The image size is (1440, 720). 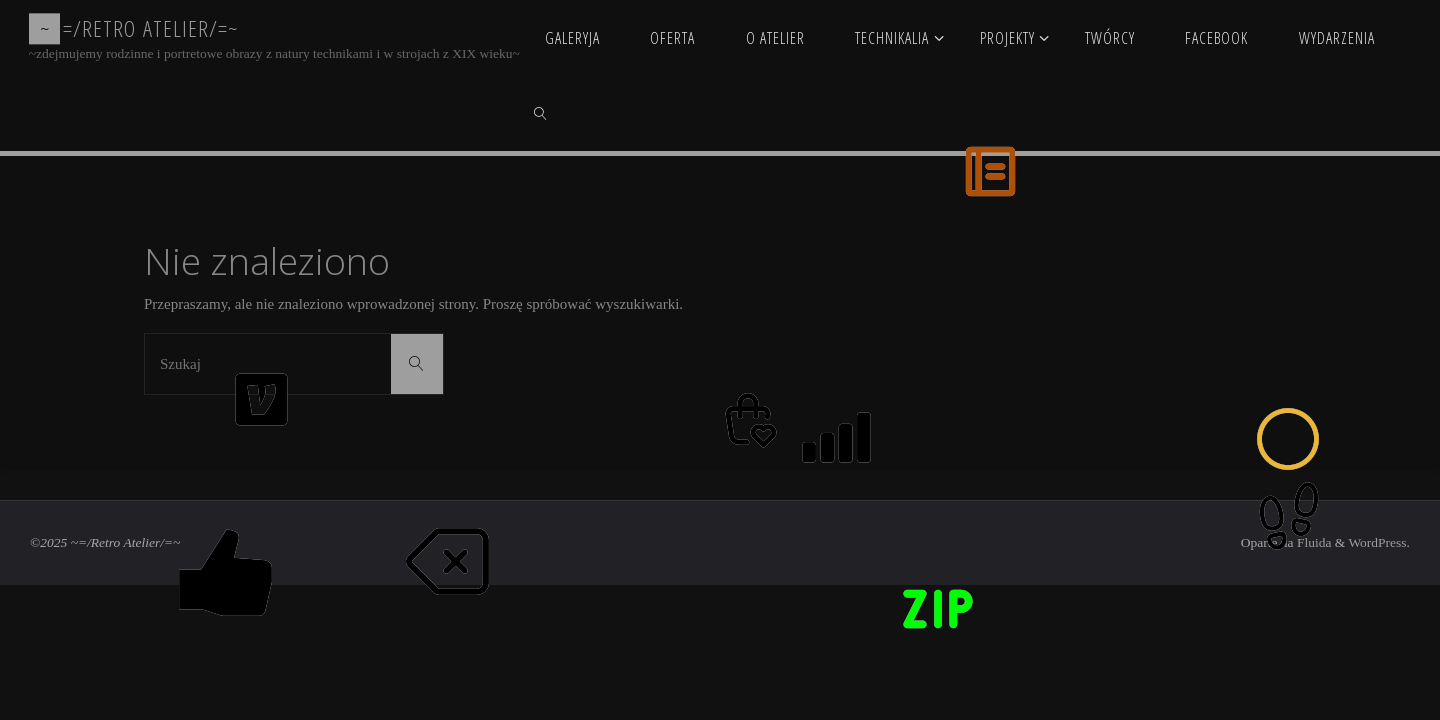 What do you see at coordinates (1288, 439) in the screenshot?
I see `unselected radio button or toggle option` at bounding box center [1288, 439].